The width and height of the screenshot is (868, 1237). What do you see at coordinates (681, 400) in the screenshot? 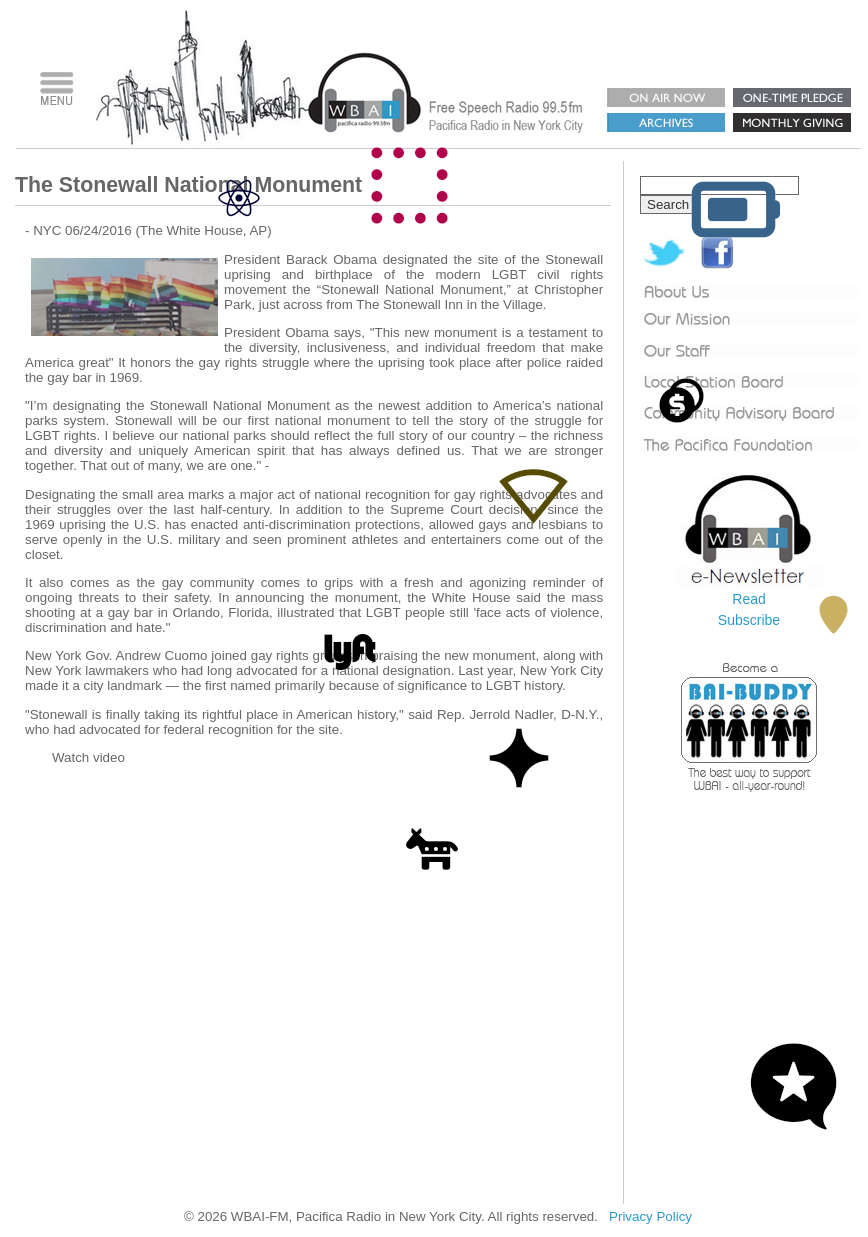
I see `view your coin balance or currency` at bounding box center [681, 400].